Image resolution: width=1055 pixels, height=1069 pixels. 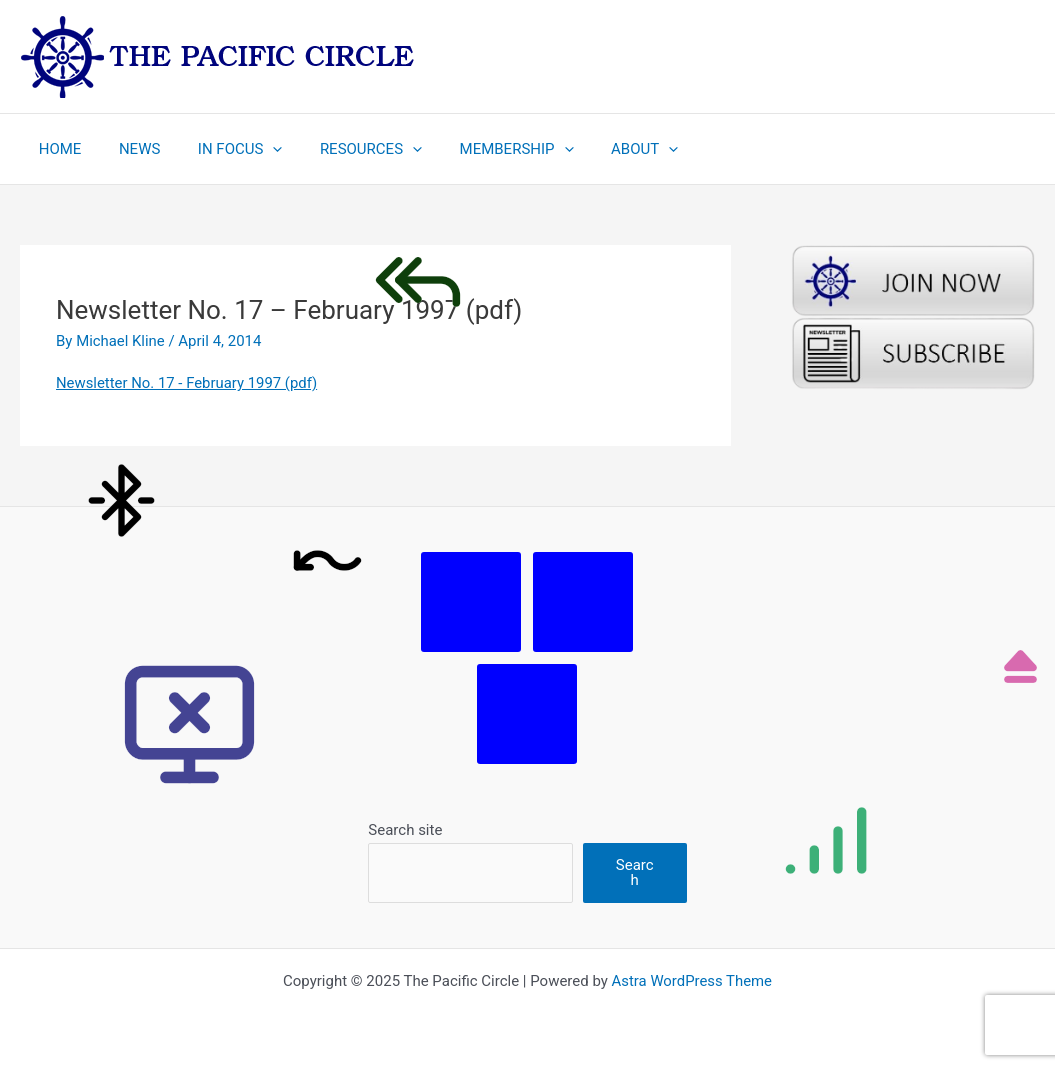 I want to click on eject media or removable device, so click(x=1020, y=666).